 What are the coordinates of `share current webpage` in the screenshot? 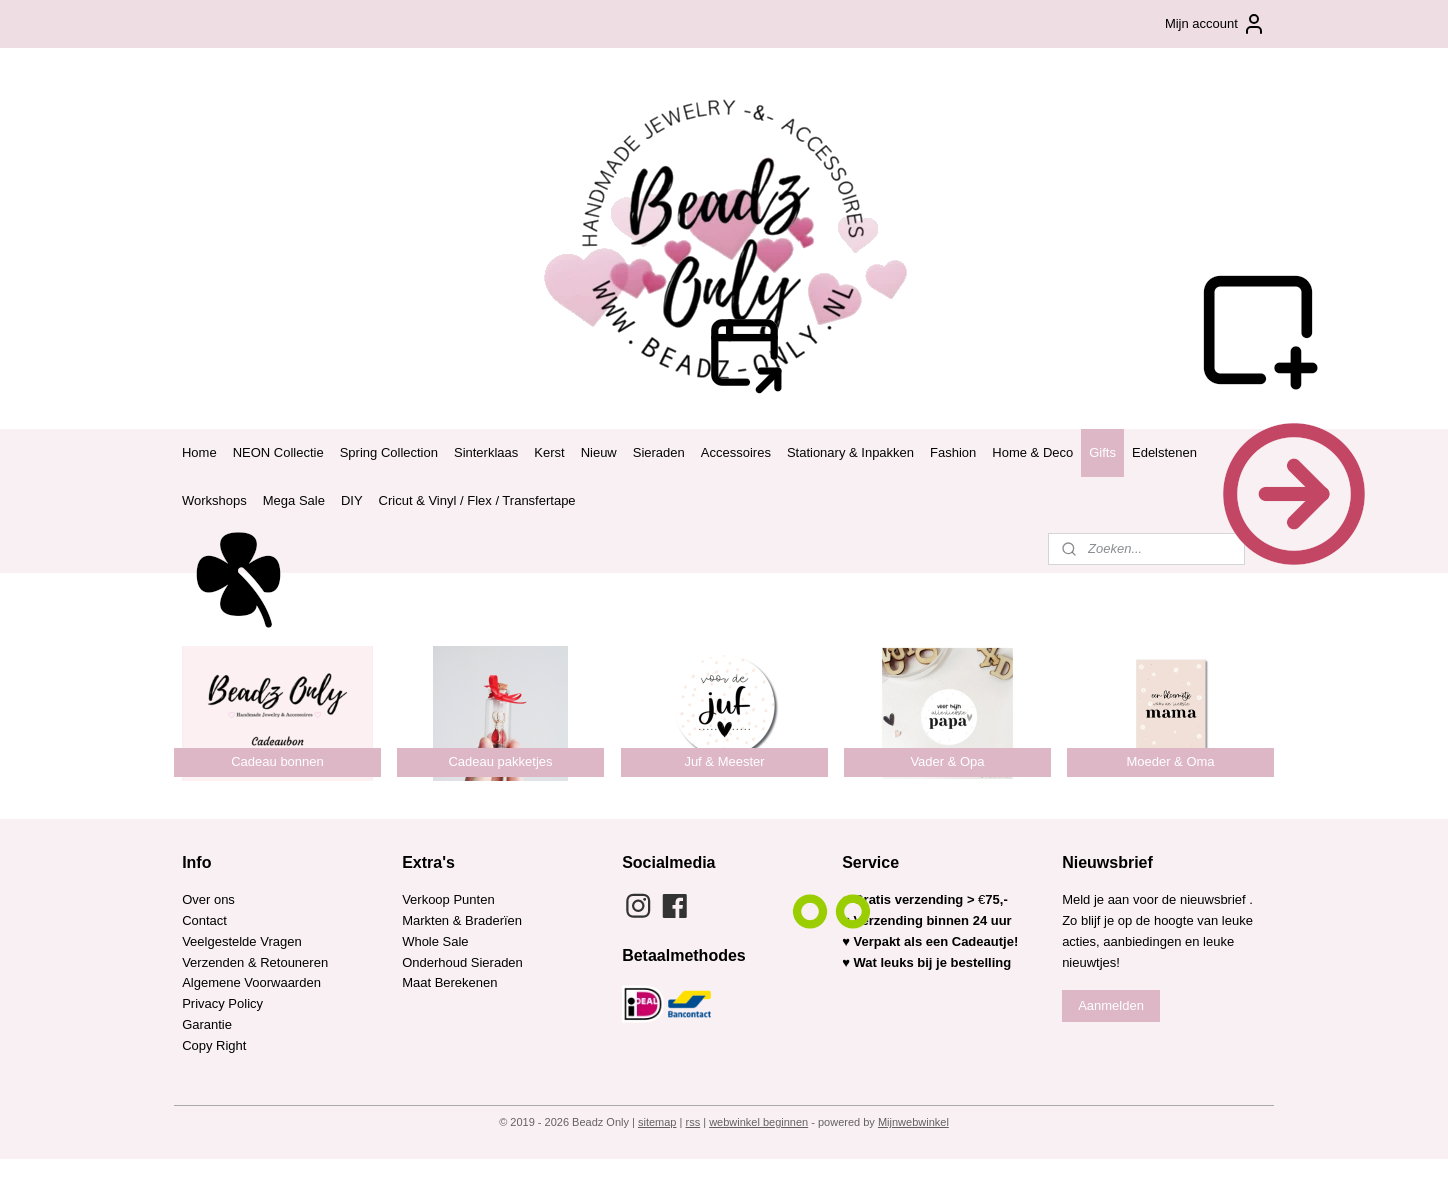 It's located at (744, 352).